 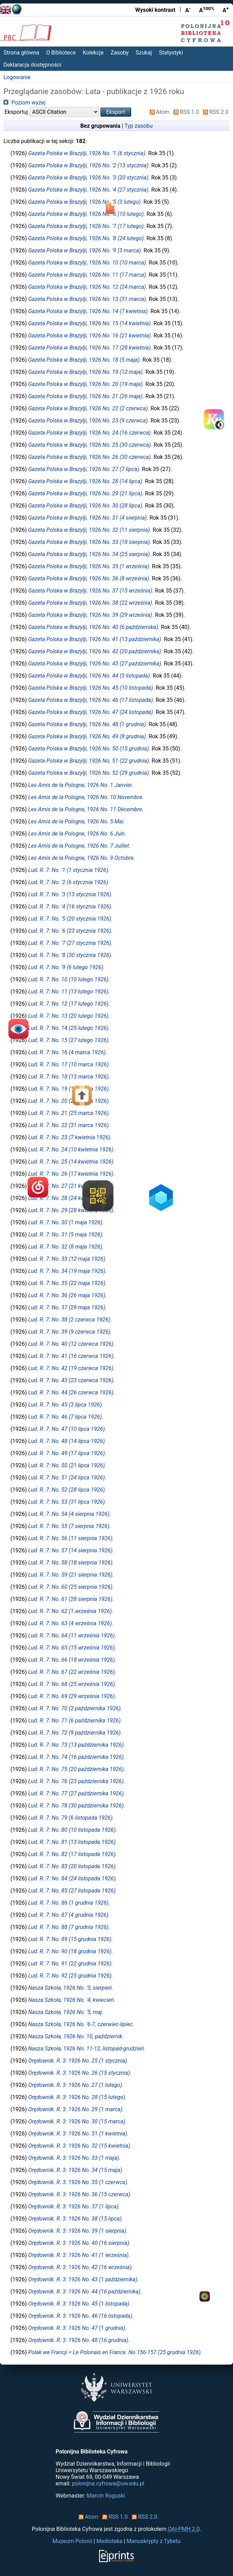 What do you see at coordinates (110, 208) in the screenshot?
I see `a compressed tar archive file` at bounding box center [110, 208].